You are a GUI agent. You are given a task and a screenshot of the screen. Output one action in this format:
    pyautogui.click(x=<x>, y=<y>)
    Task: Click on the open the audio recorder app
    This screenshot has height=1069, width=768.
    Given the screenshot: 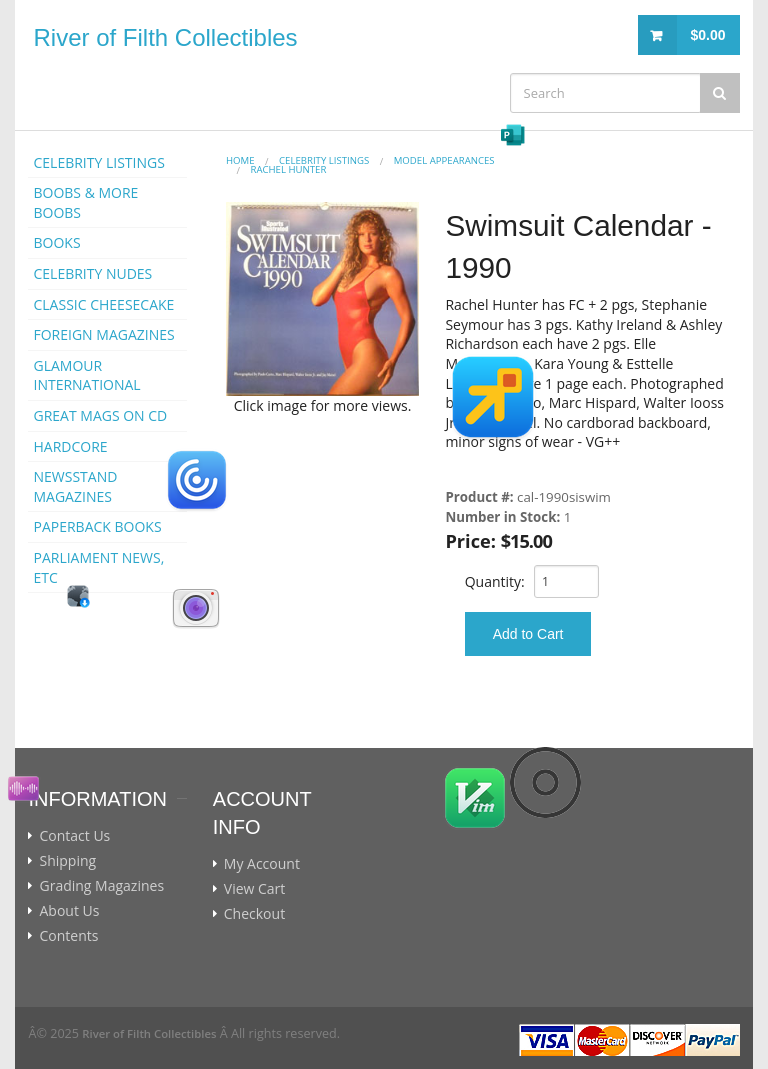 What is the action you would take?
    pyautogui.click(x=23, y=788)
    